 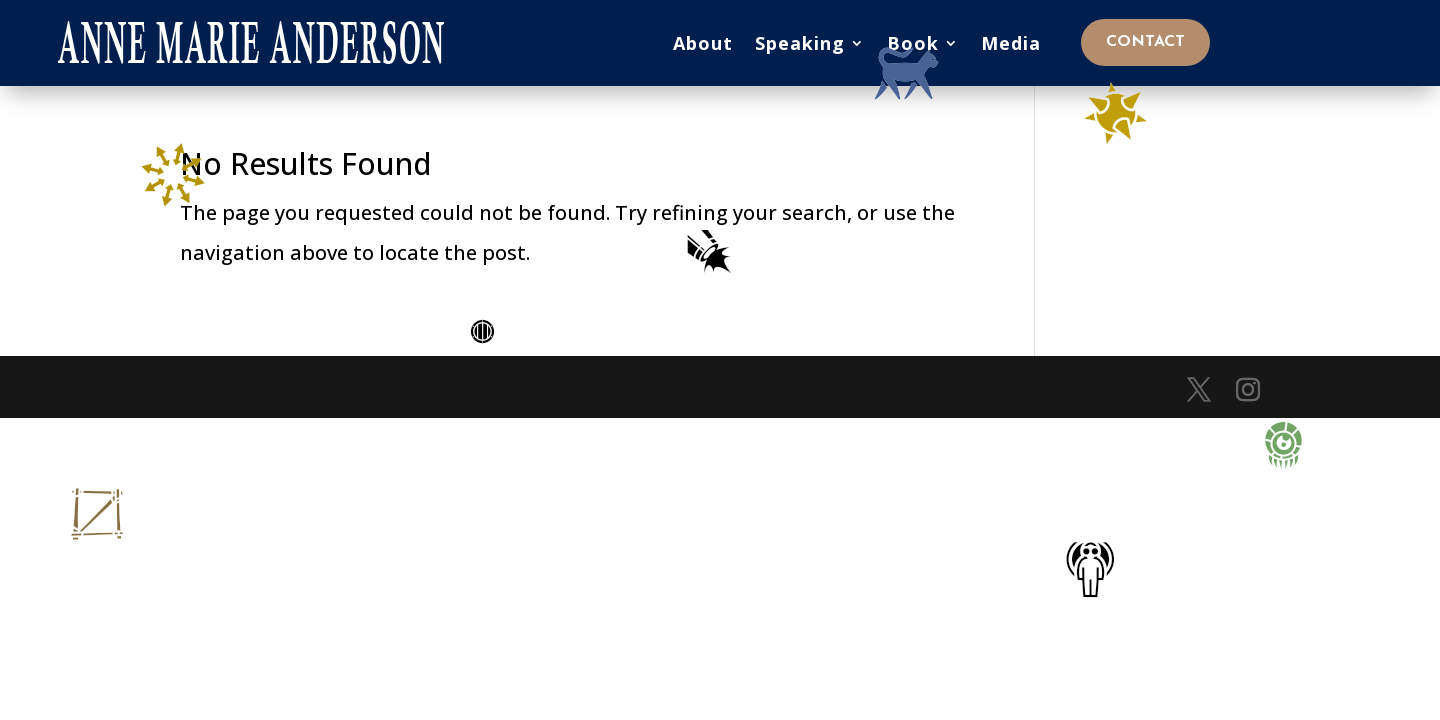 What do you see at coordinates (709, 252) in the screenshot?
I see `fire cannon or launch projectile` at bounding box center [709, 252].